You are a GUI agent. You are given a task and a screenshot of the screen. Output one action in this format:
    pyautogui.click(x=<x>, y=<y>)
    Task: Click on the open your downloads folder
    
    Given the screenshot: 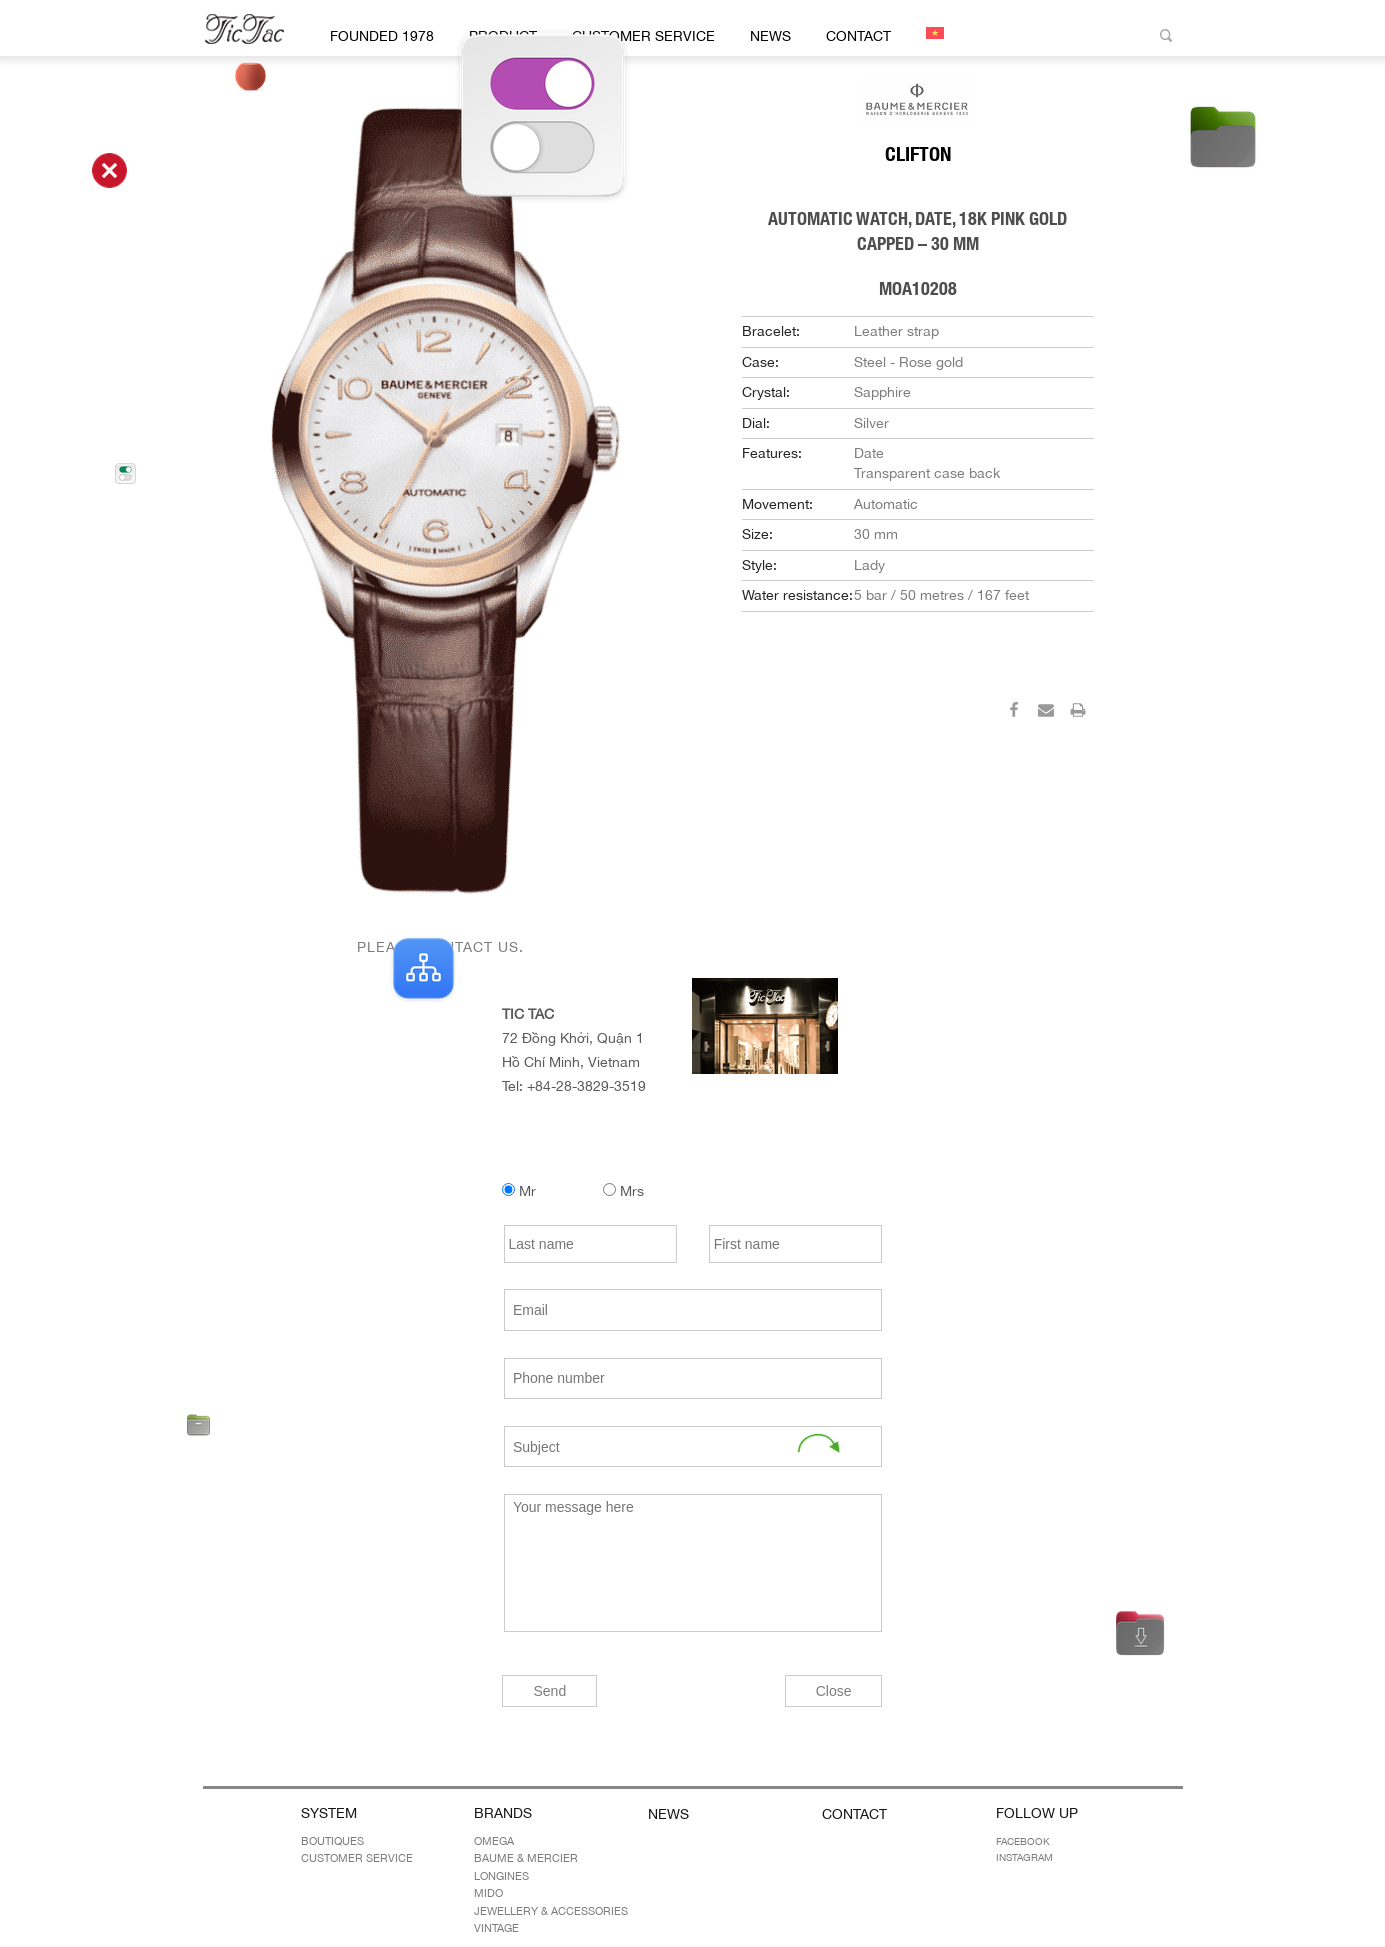 What is the action you would take?
    pyautogui.click(x=1140, y=1633)
    